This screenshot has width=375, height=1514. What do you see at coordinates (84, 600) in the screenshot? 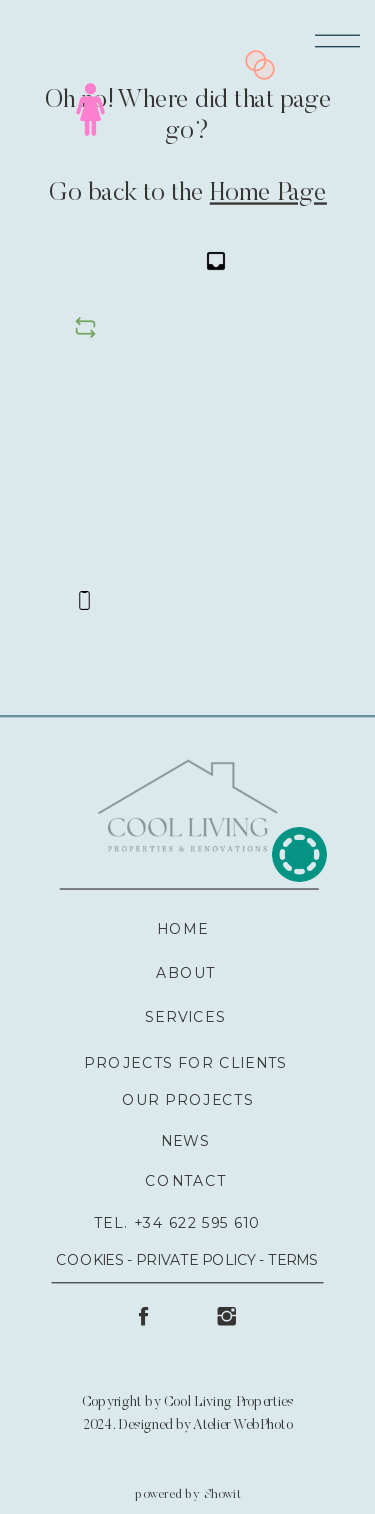
I see `switch to mobile view` at bounding box center [84, 600].